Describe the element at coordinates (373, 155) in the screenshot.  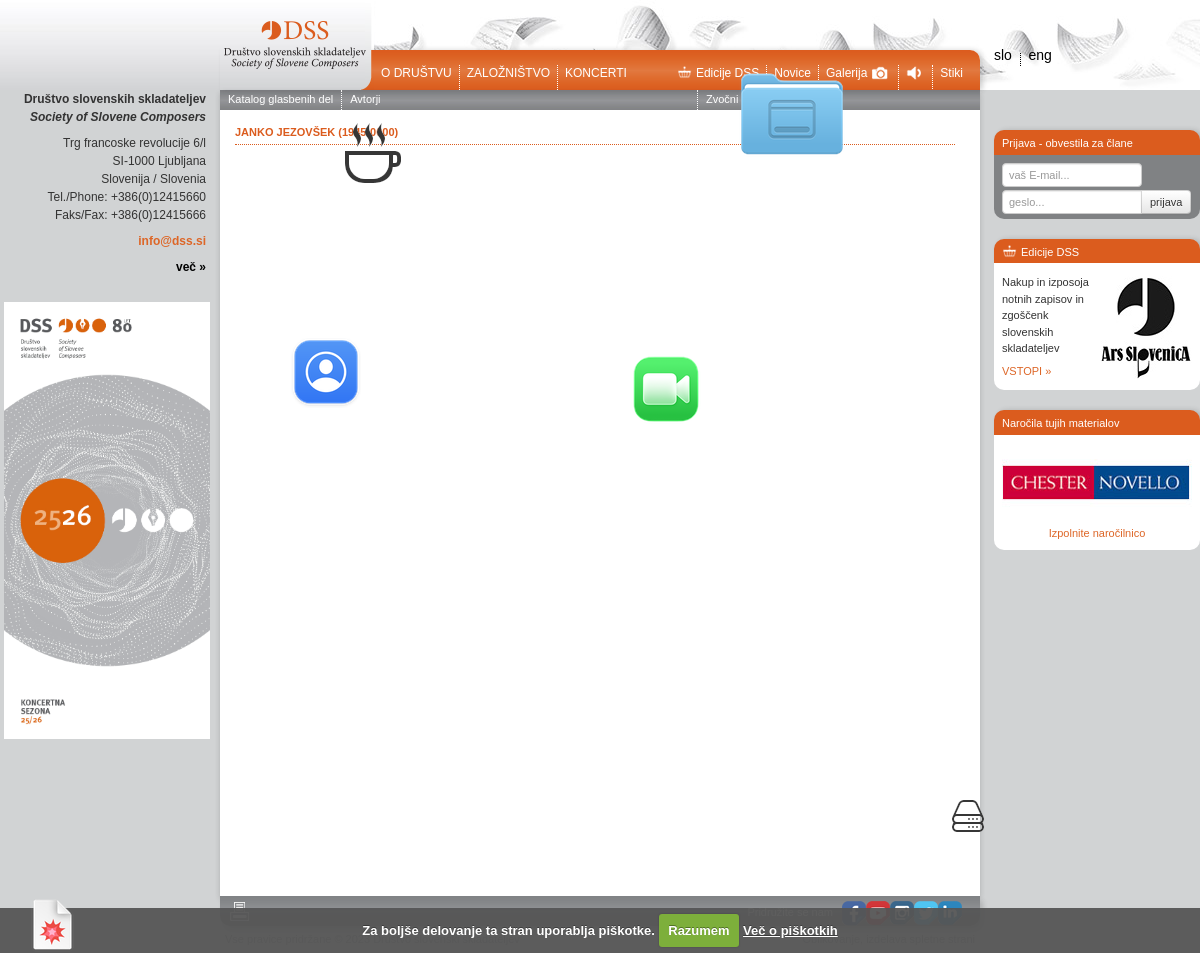
I see `caffeine mode is active, preventing sleep` at that location.